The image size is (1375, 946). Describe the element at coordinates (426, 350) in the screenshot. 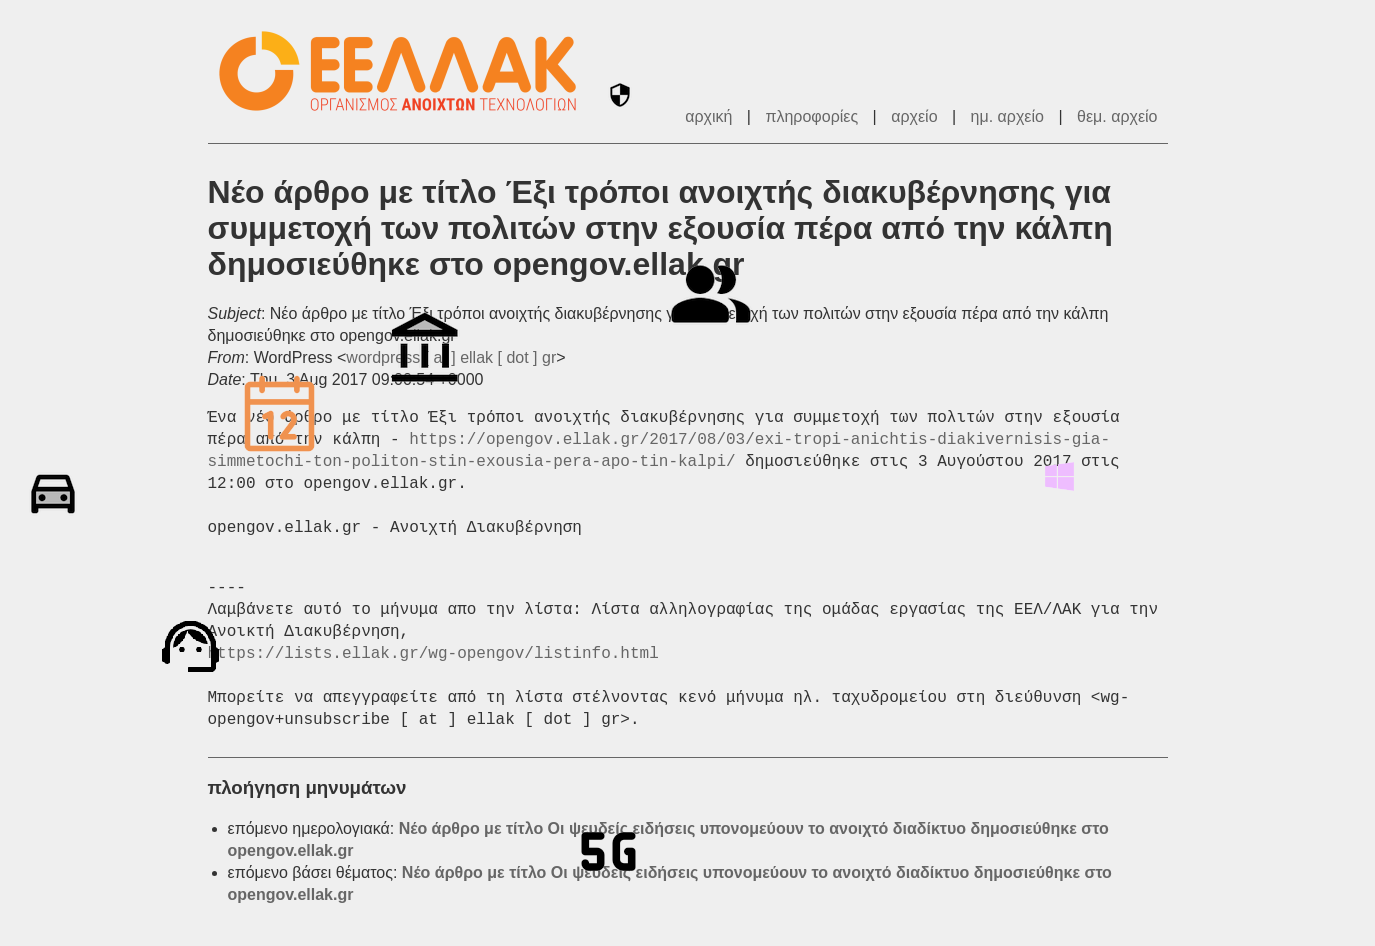

I see `access banking or financial services` at that location.